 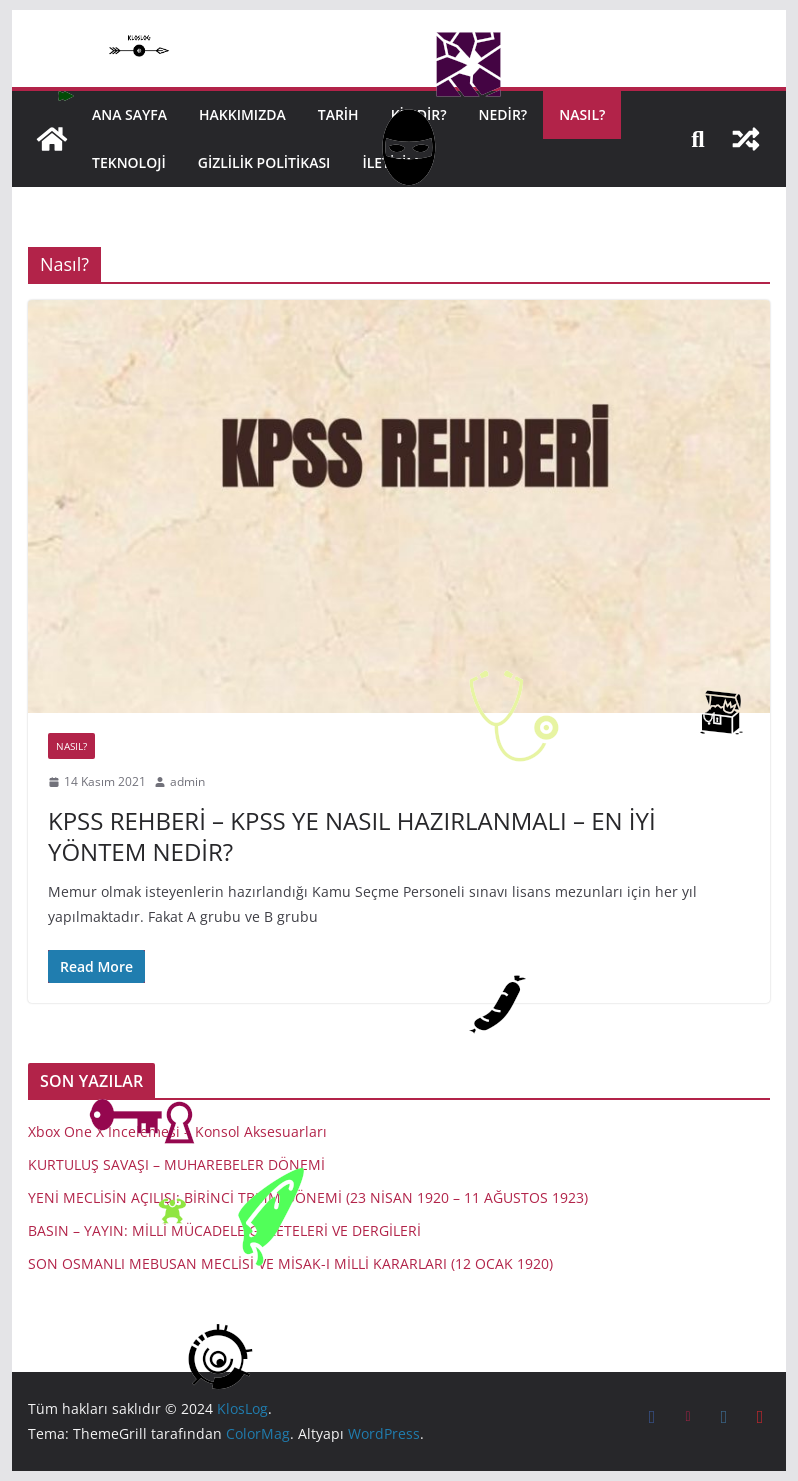 What do you see at coordinates (409, 147) in the screenshot?
I see `toggle stealth or incognito mode` at bounding box center [409, 147].